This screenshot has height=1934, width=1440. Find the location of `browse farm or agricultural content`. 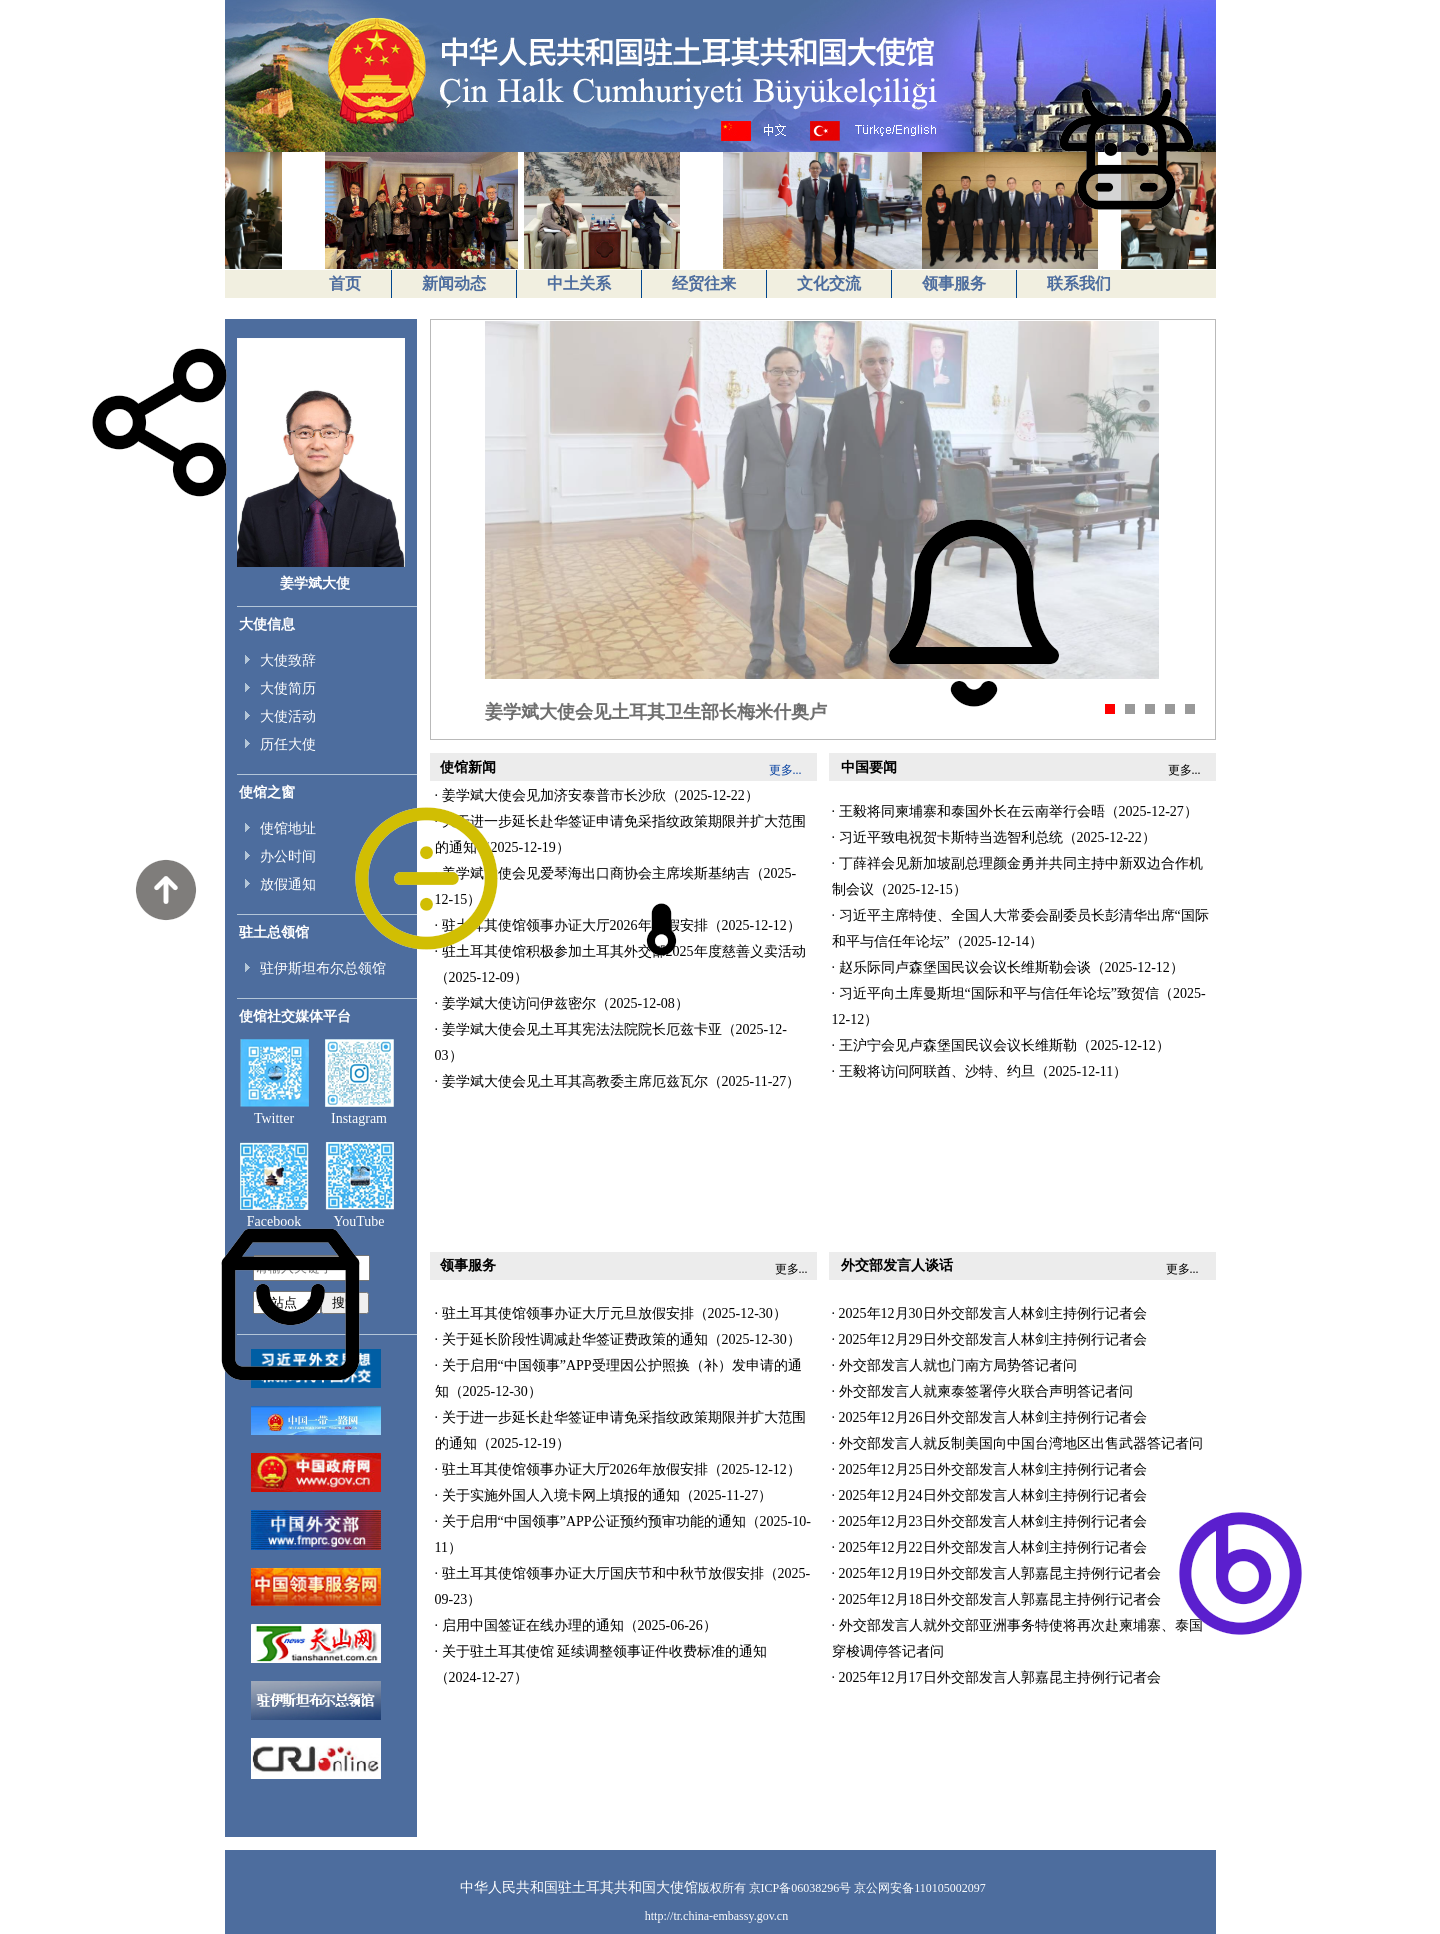

browse farm or agricultural content is located at coordinates (1126, 151).